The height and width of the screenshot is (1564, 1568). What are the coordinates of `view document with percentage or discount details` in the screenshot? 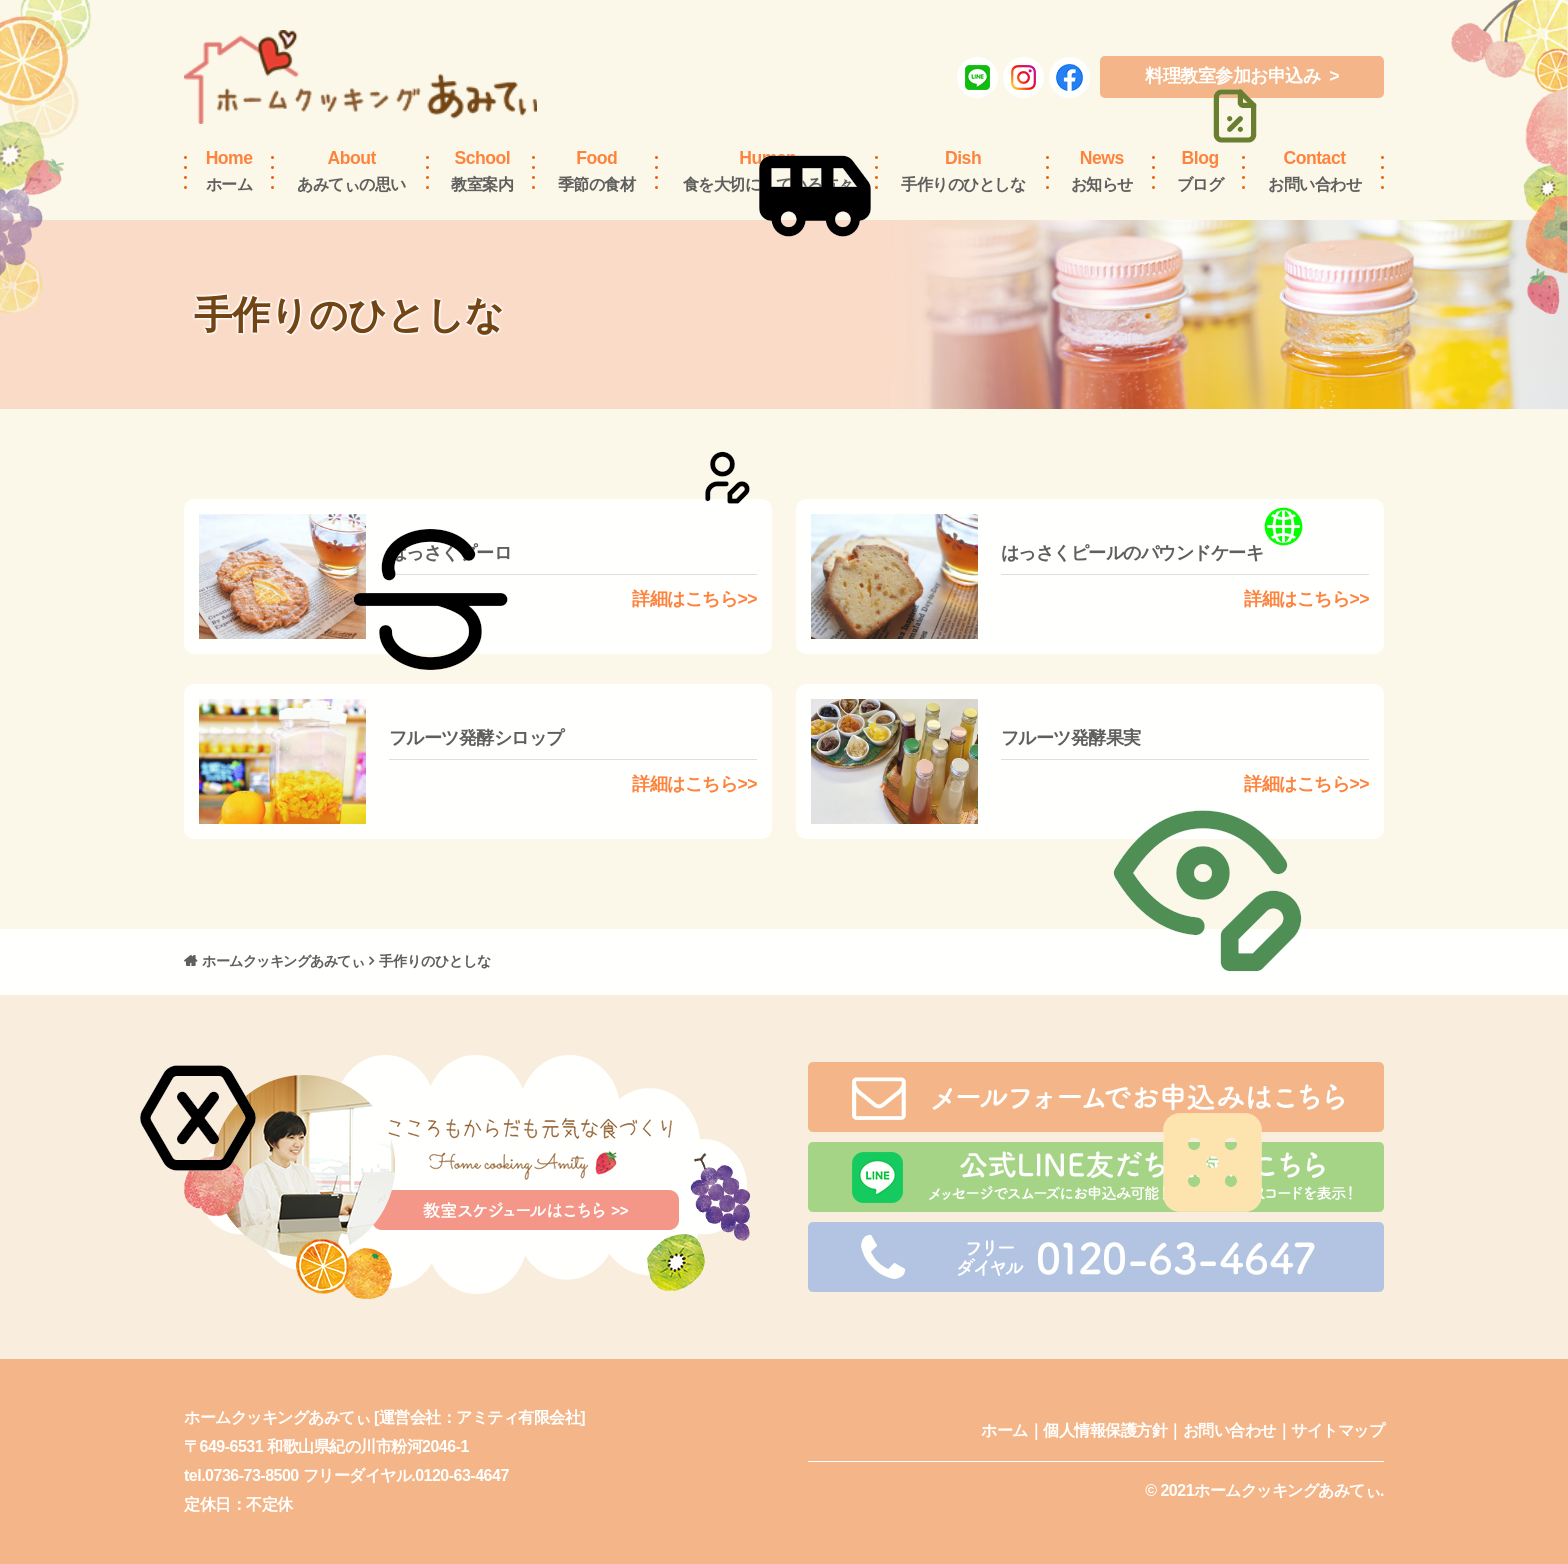 It's located at (1235, 116).